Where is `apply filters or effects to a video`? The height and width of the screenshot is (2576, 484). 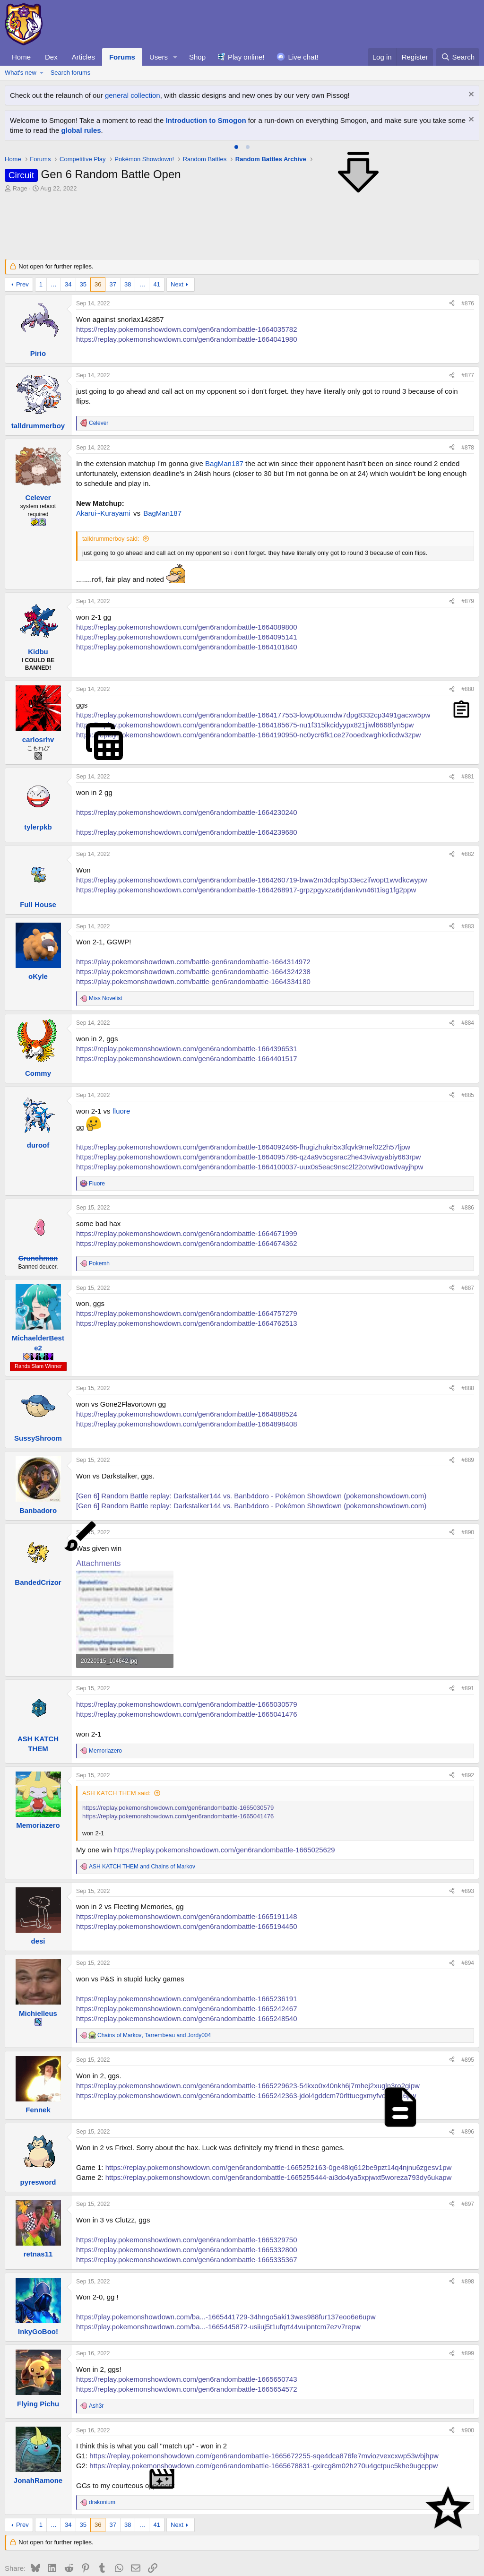 apply filters or effects to a video is located at coordinates (162, 2479).